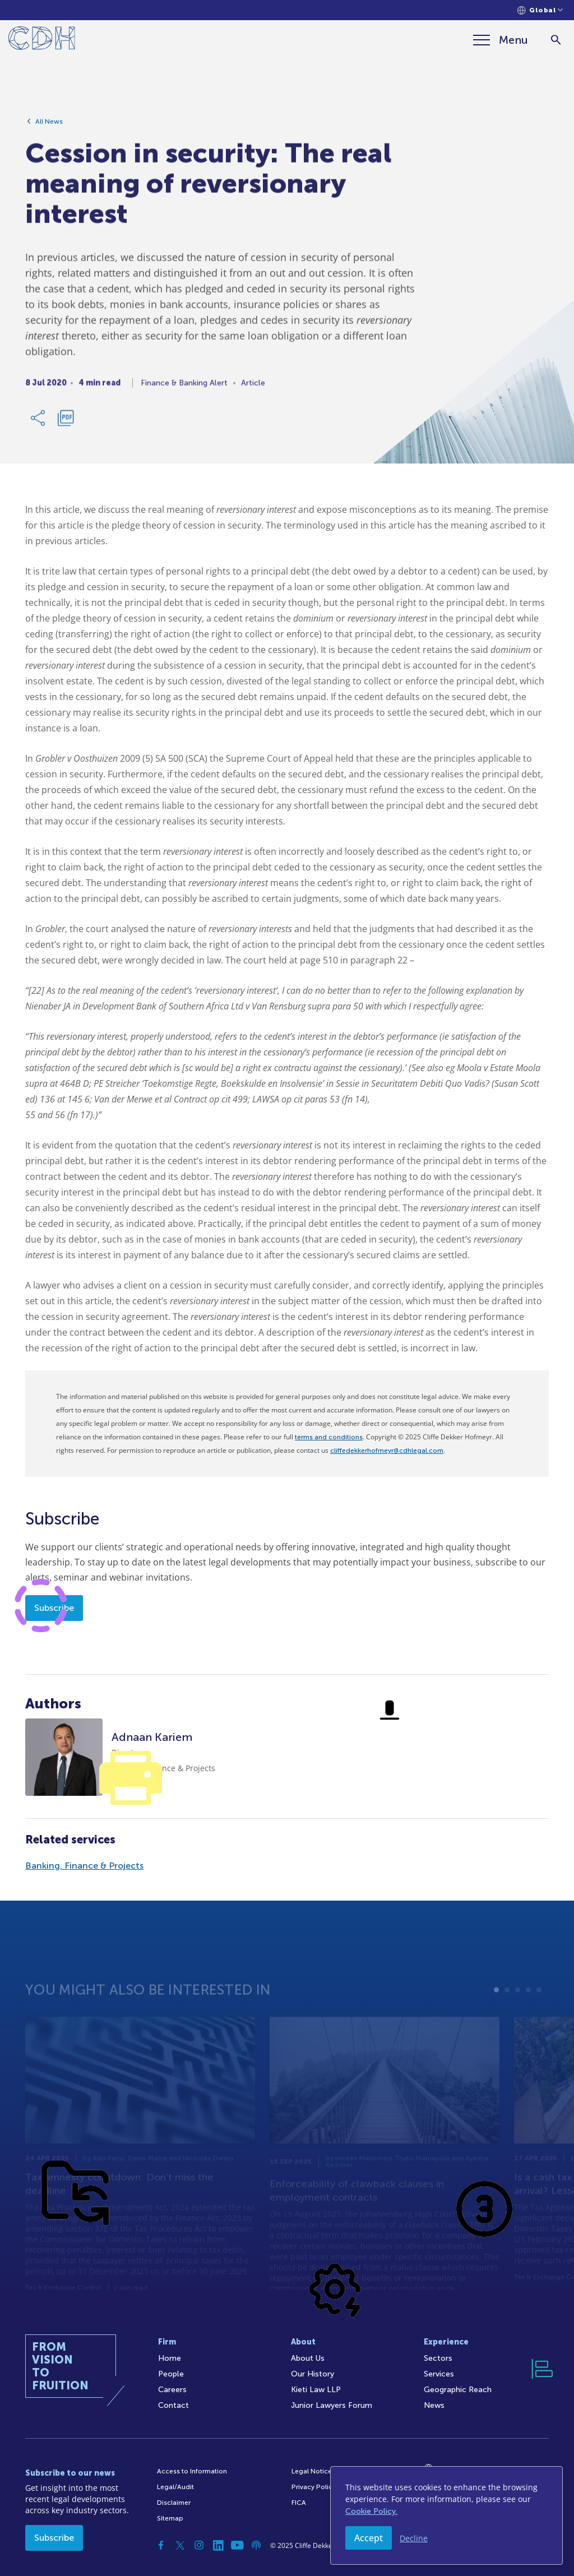 The height and width of the screenshot is (2576, 574). I want to click on access power or performance settings, so click(335, 2289).